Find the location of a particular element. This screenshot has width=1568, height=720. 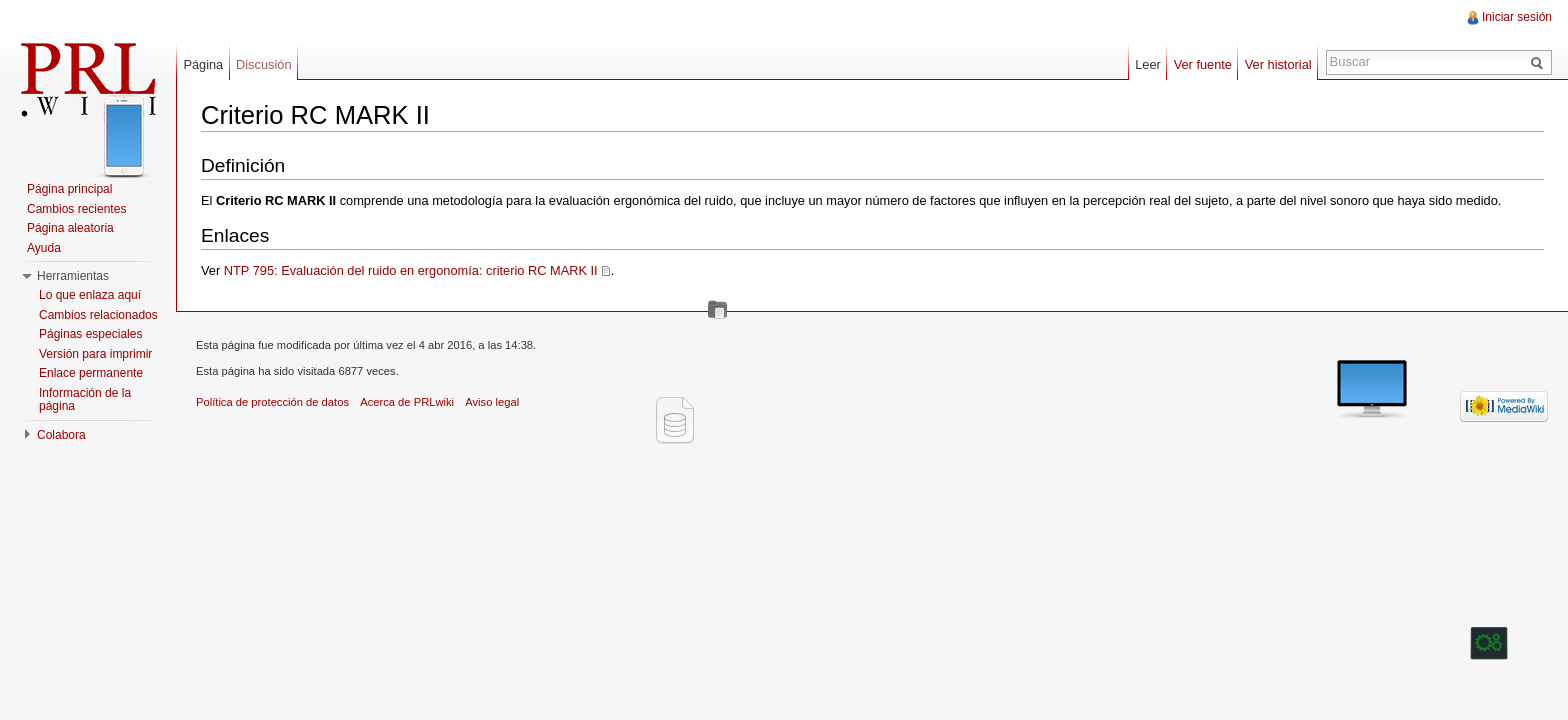

open a database file is located at coordinates (675, 420).